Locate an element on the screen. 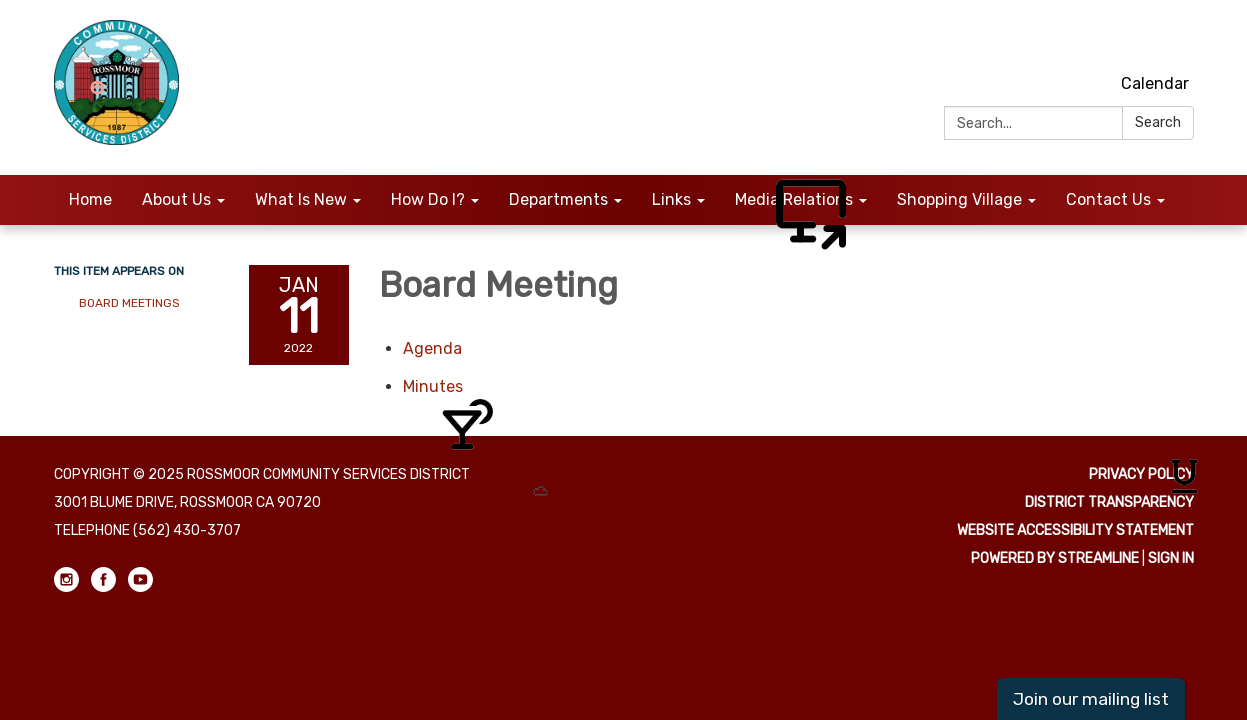 The width and height of the screenshot is (1247, 720). apply underline formatting to selected text is located at coordinates (1184, 476).